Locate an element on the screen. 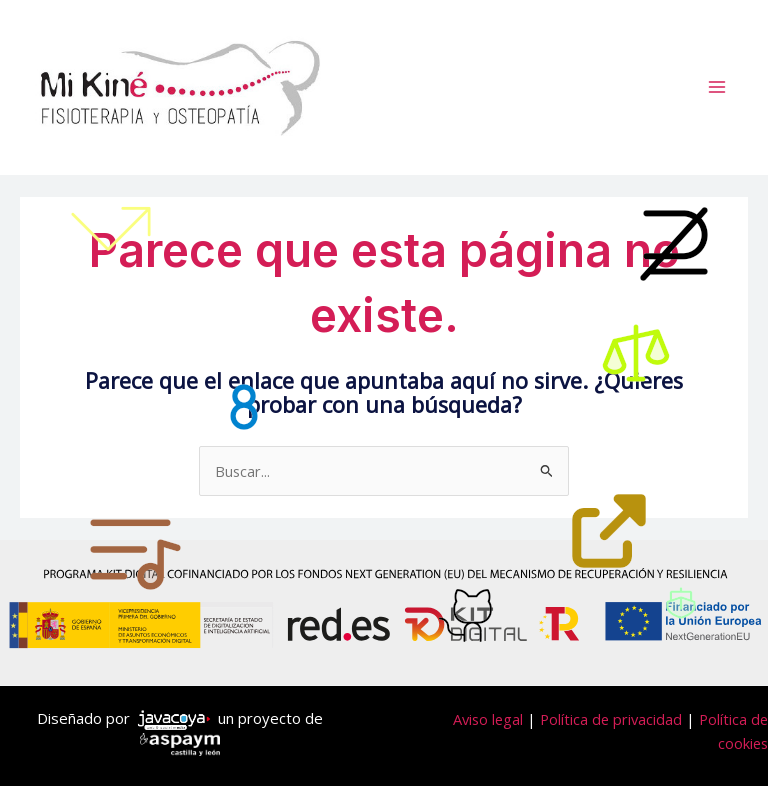 This screenshot has height=786, width=768. view or manage your playlist is located at coordinates (130, 549).